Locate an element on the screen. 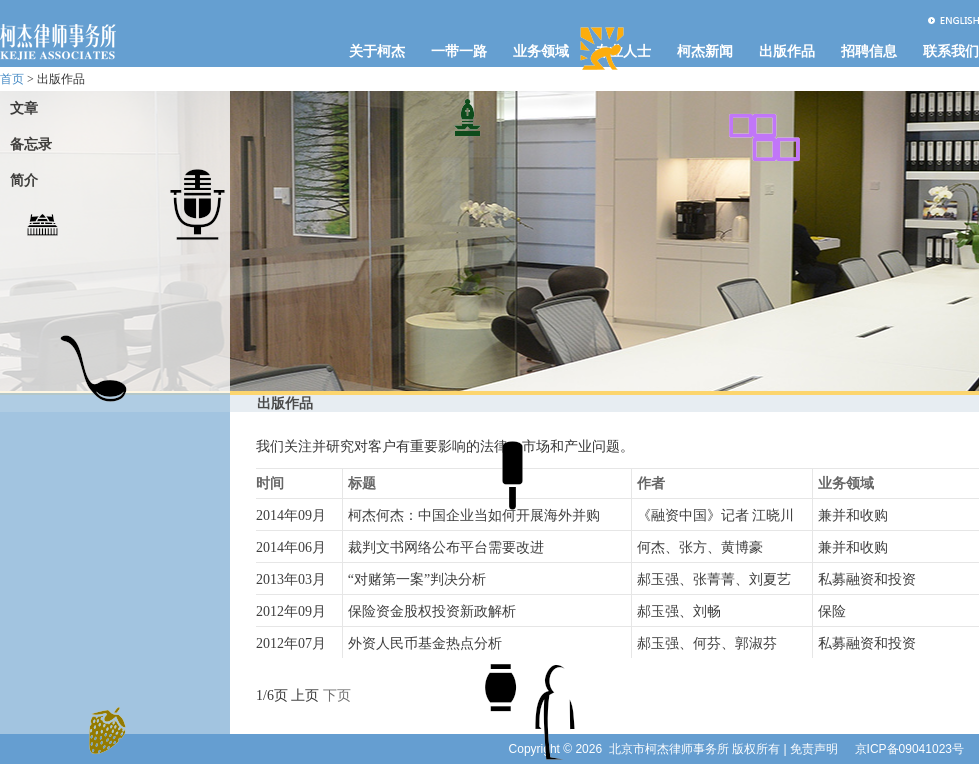  decorative lantern item in a game inventory is located at coordinates (532, 711).